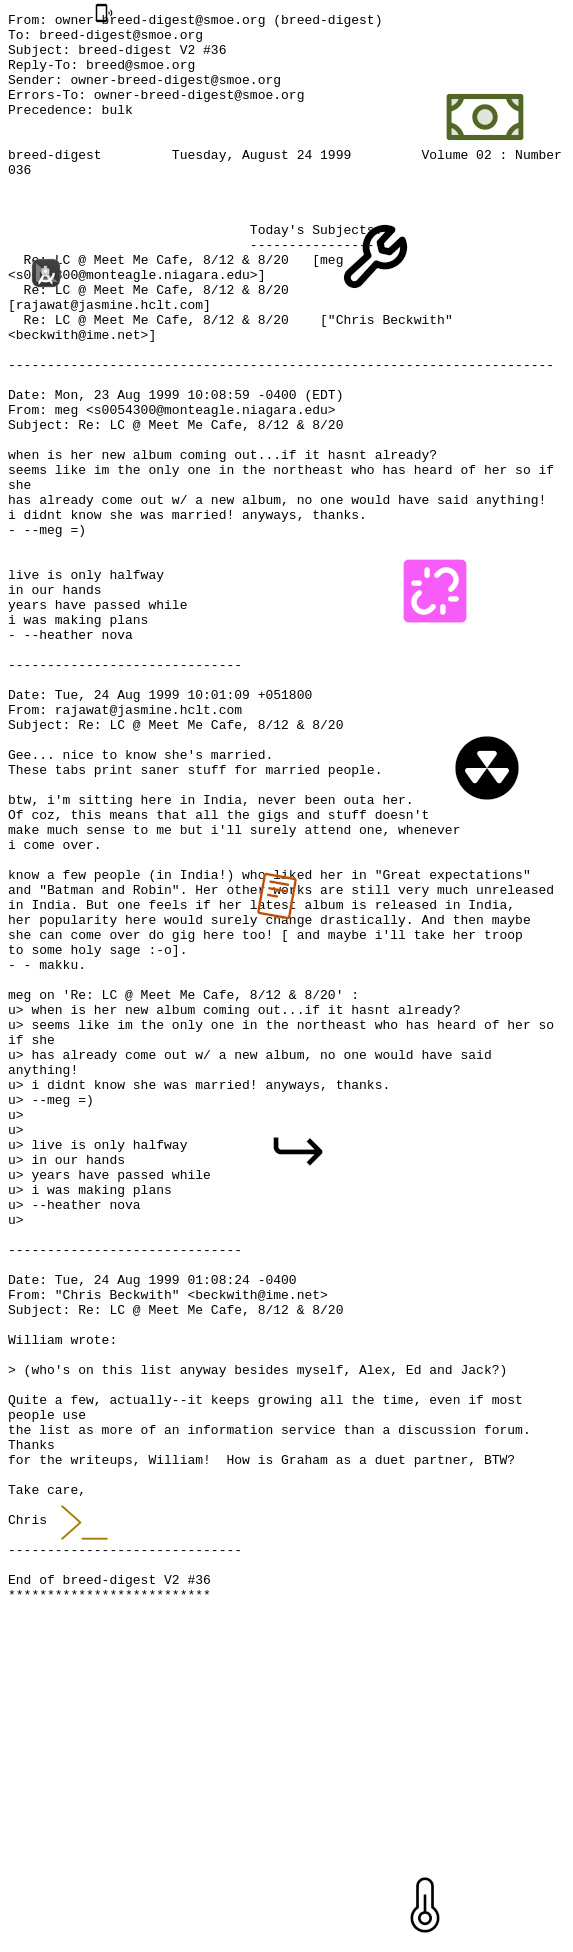 The height and width of the screenshot is (1952, 573). Describe the element at coordinates (487, 768) in the screenshot. I see `fallout shelter location indicator` at that location.